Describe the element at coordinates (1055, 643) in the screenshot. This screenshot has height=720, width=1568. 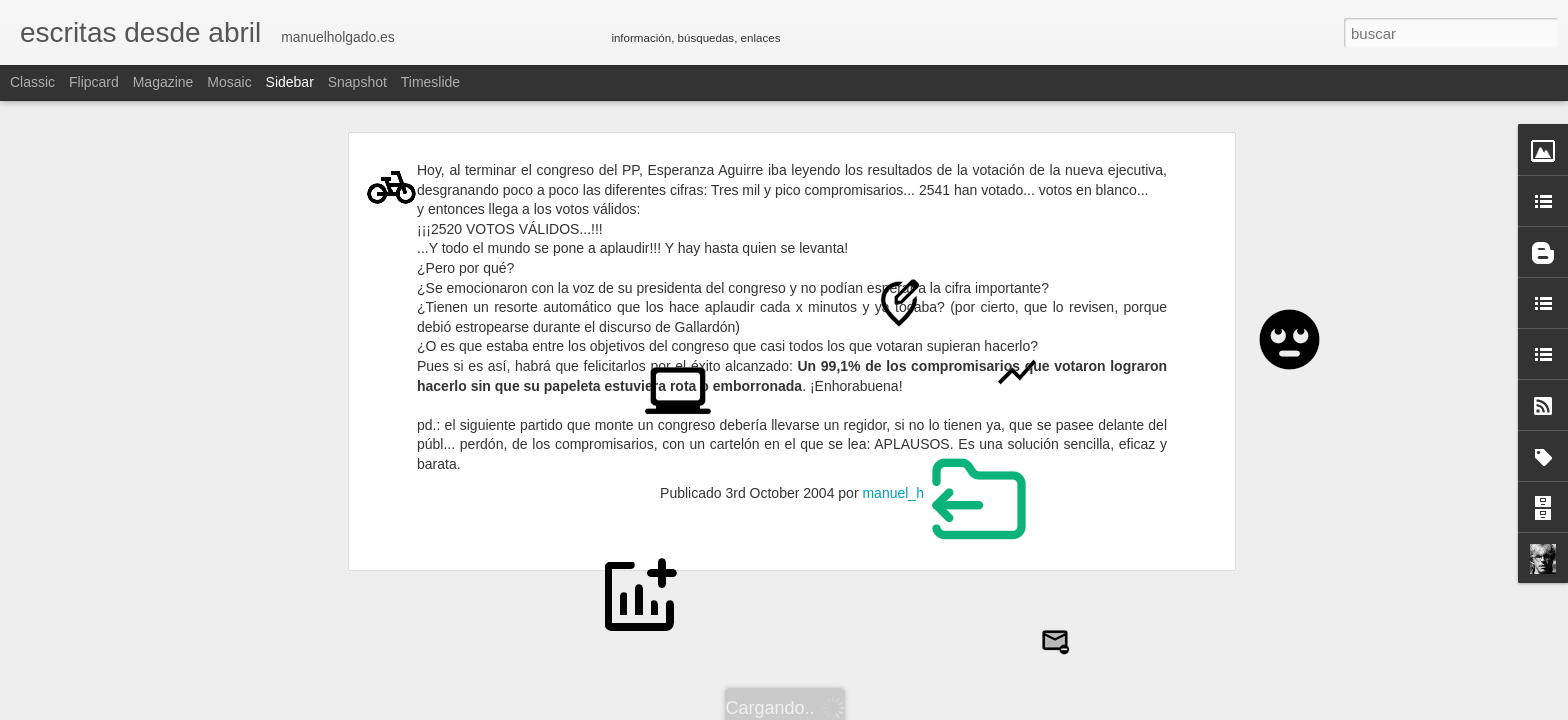
I see `unsubscribe from email list` at that location.